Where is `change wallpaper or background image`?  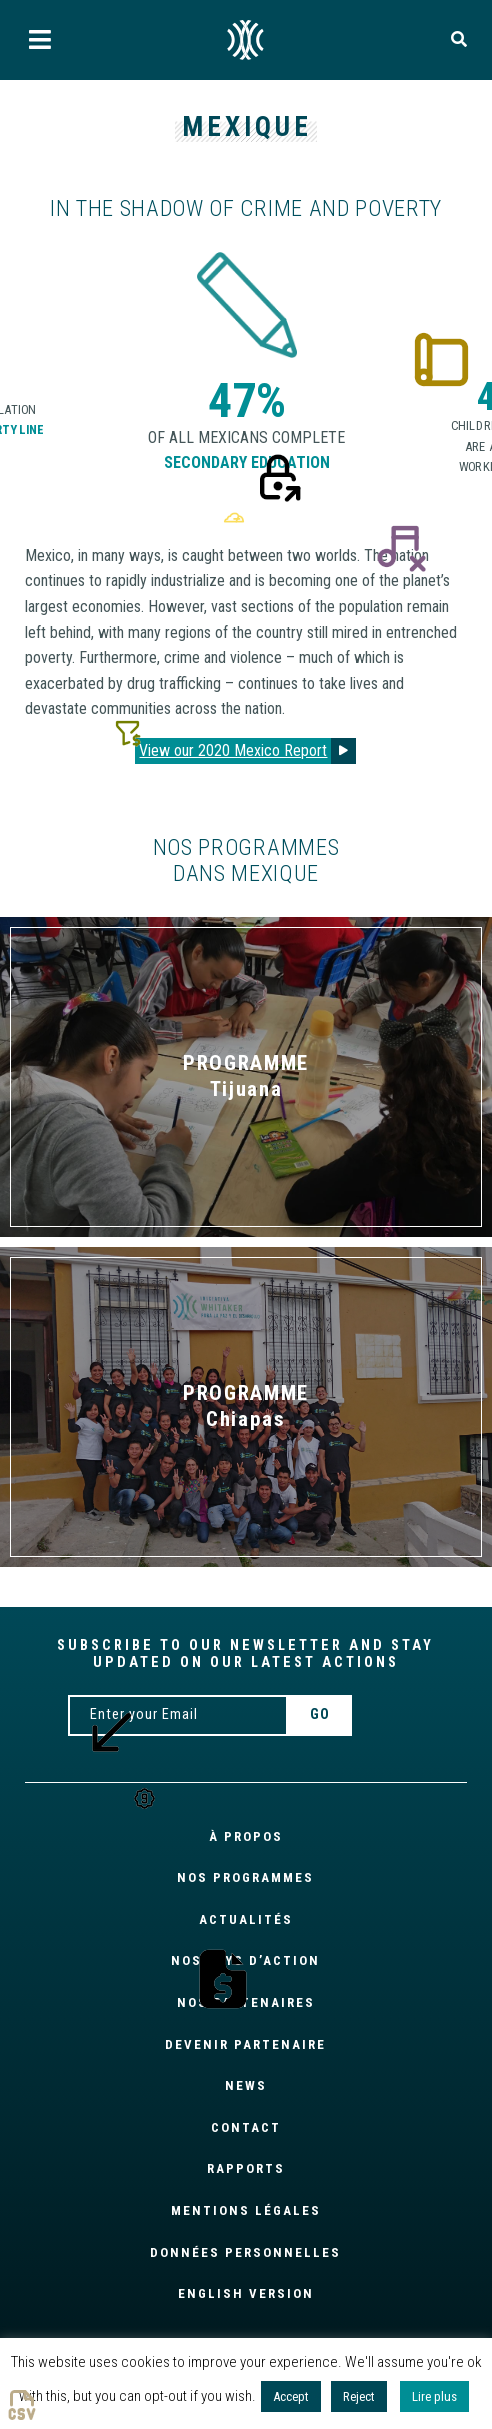 change wallpaper or background image is located at coordinates (441, 359).